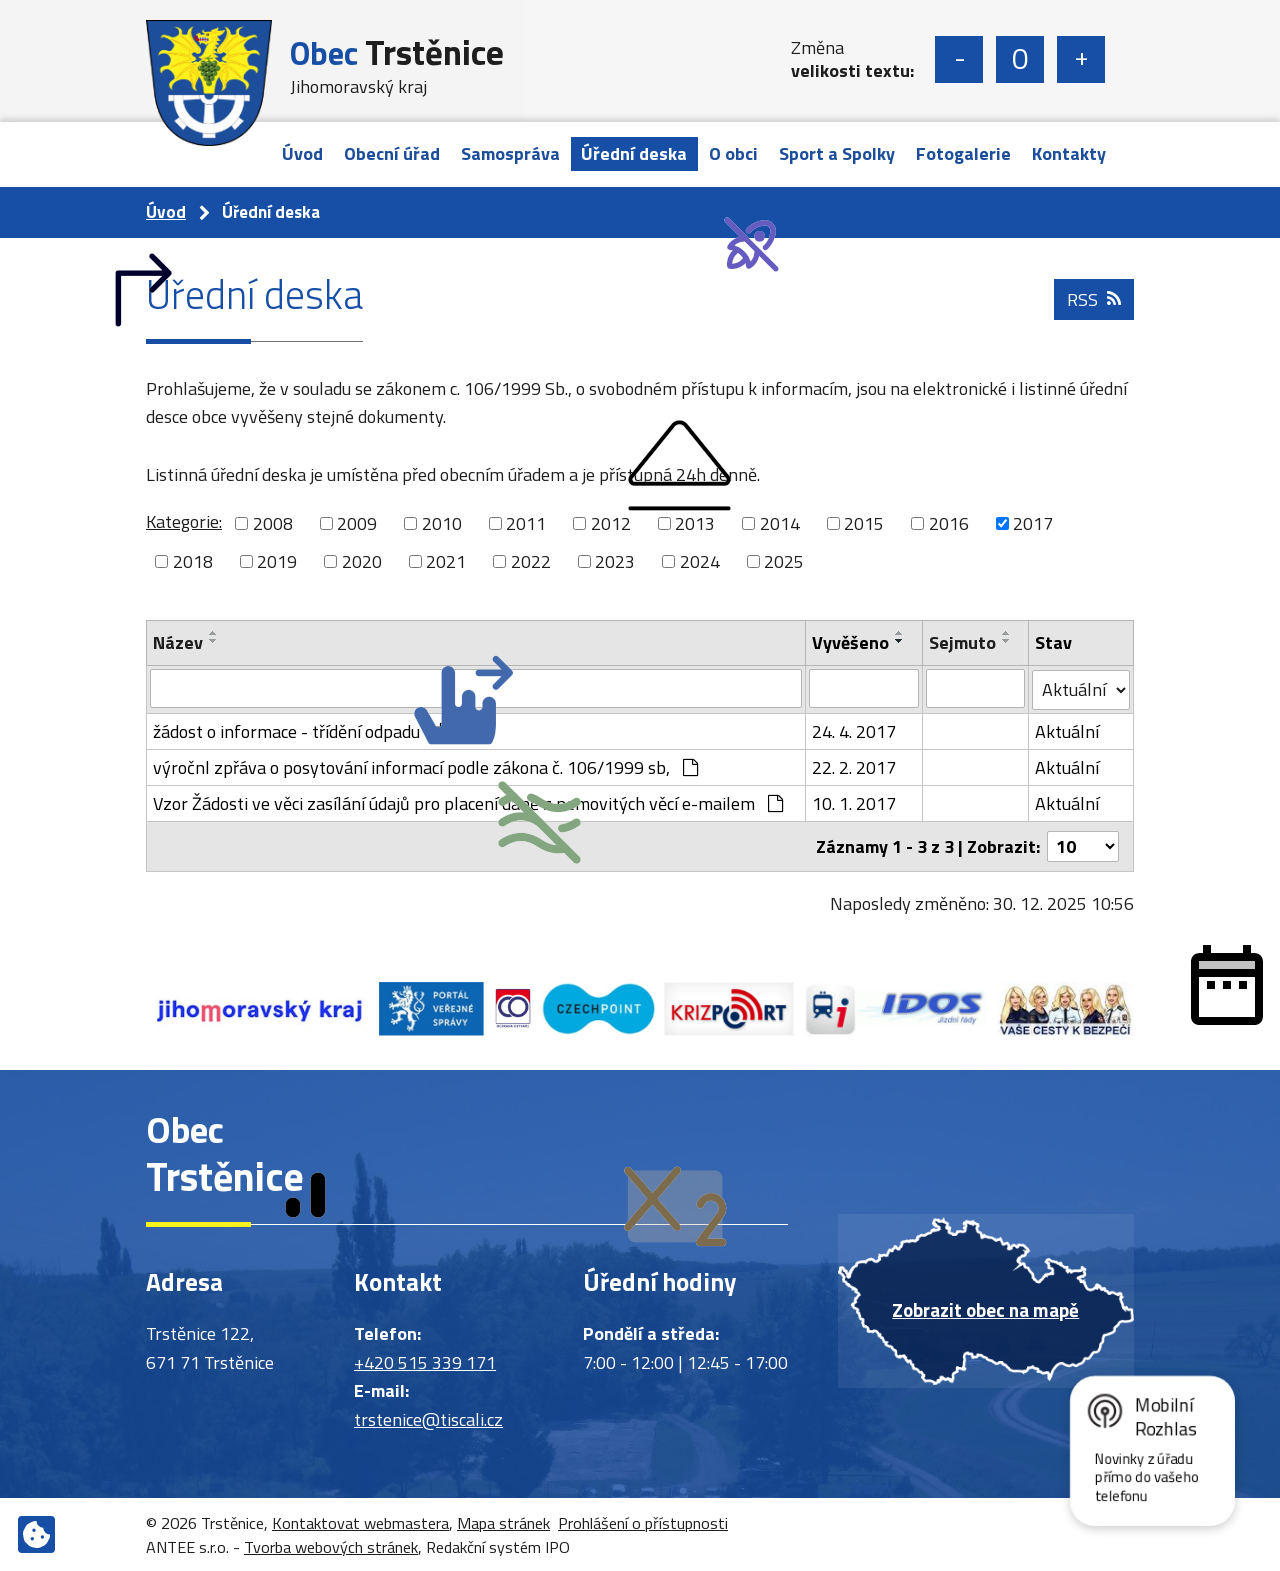 This screenshot has height=1571, width=1280. What do you see at coordinates (1227, 985) in the screenshot?
I see `select a date range` at bounding box center [1227, 985].